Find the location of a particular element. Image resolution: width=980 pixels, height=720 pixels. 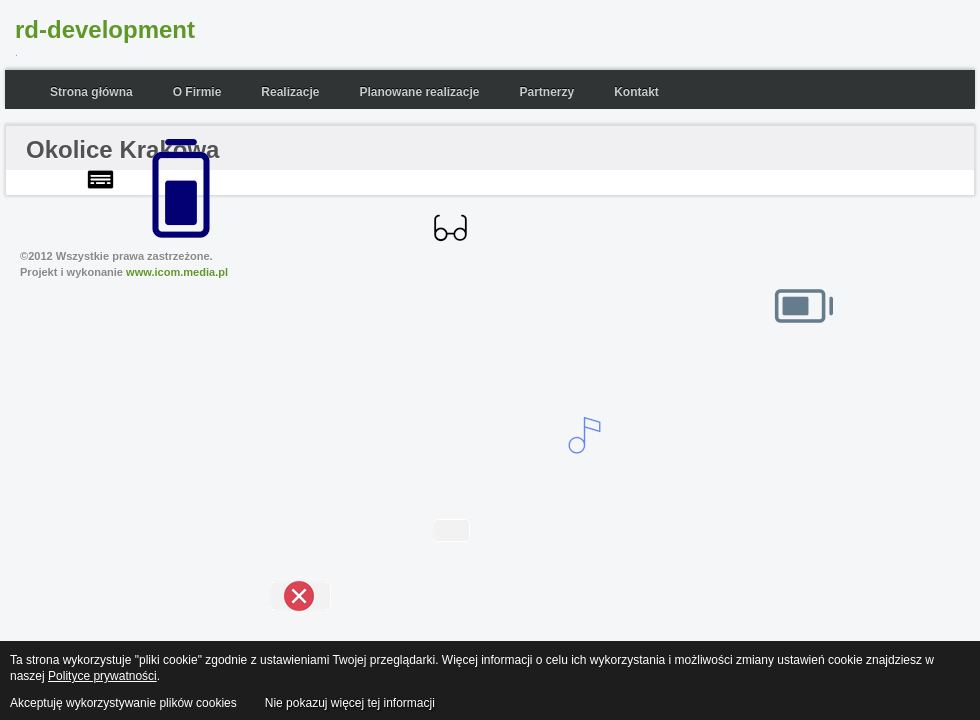

enable reading mode or reader view is located at coordinates (450, 228).